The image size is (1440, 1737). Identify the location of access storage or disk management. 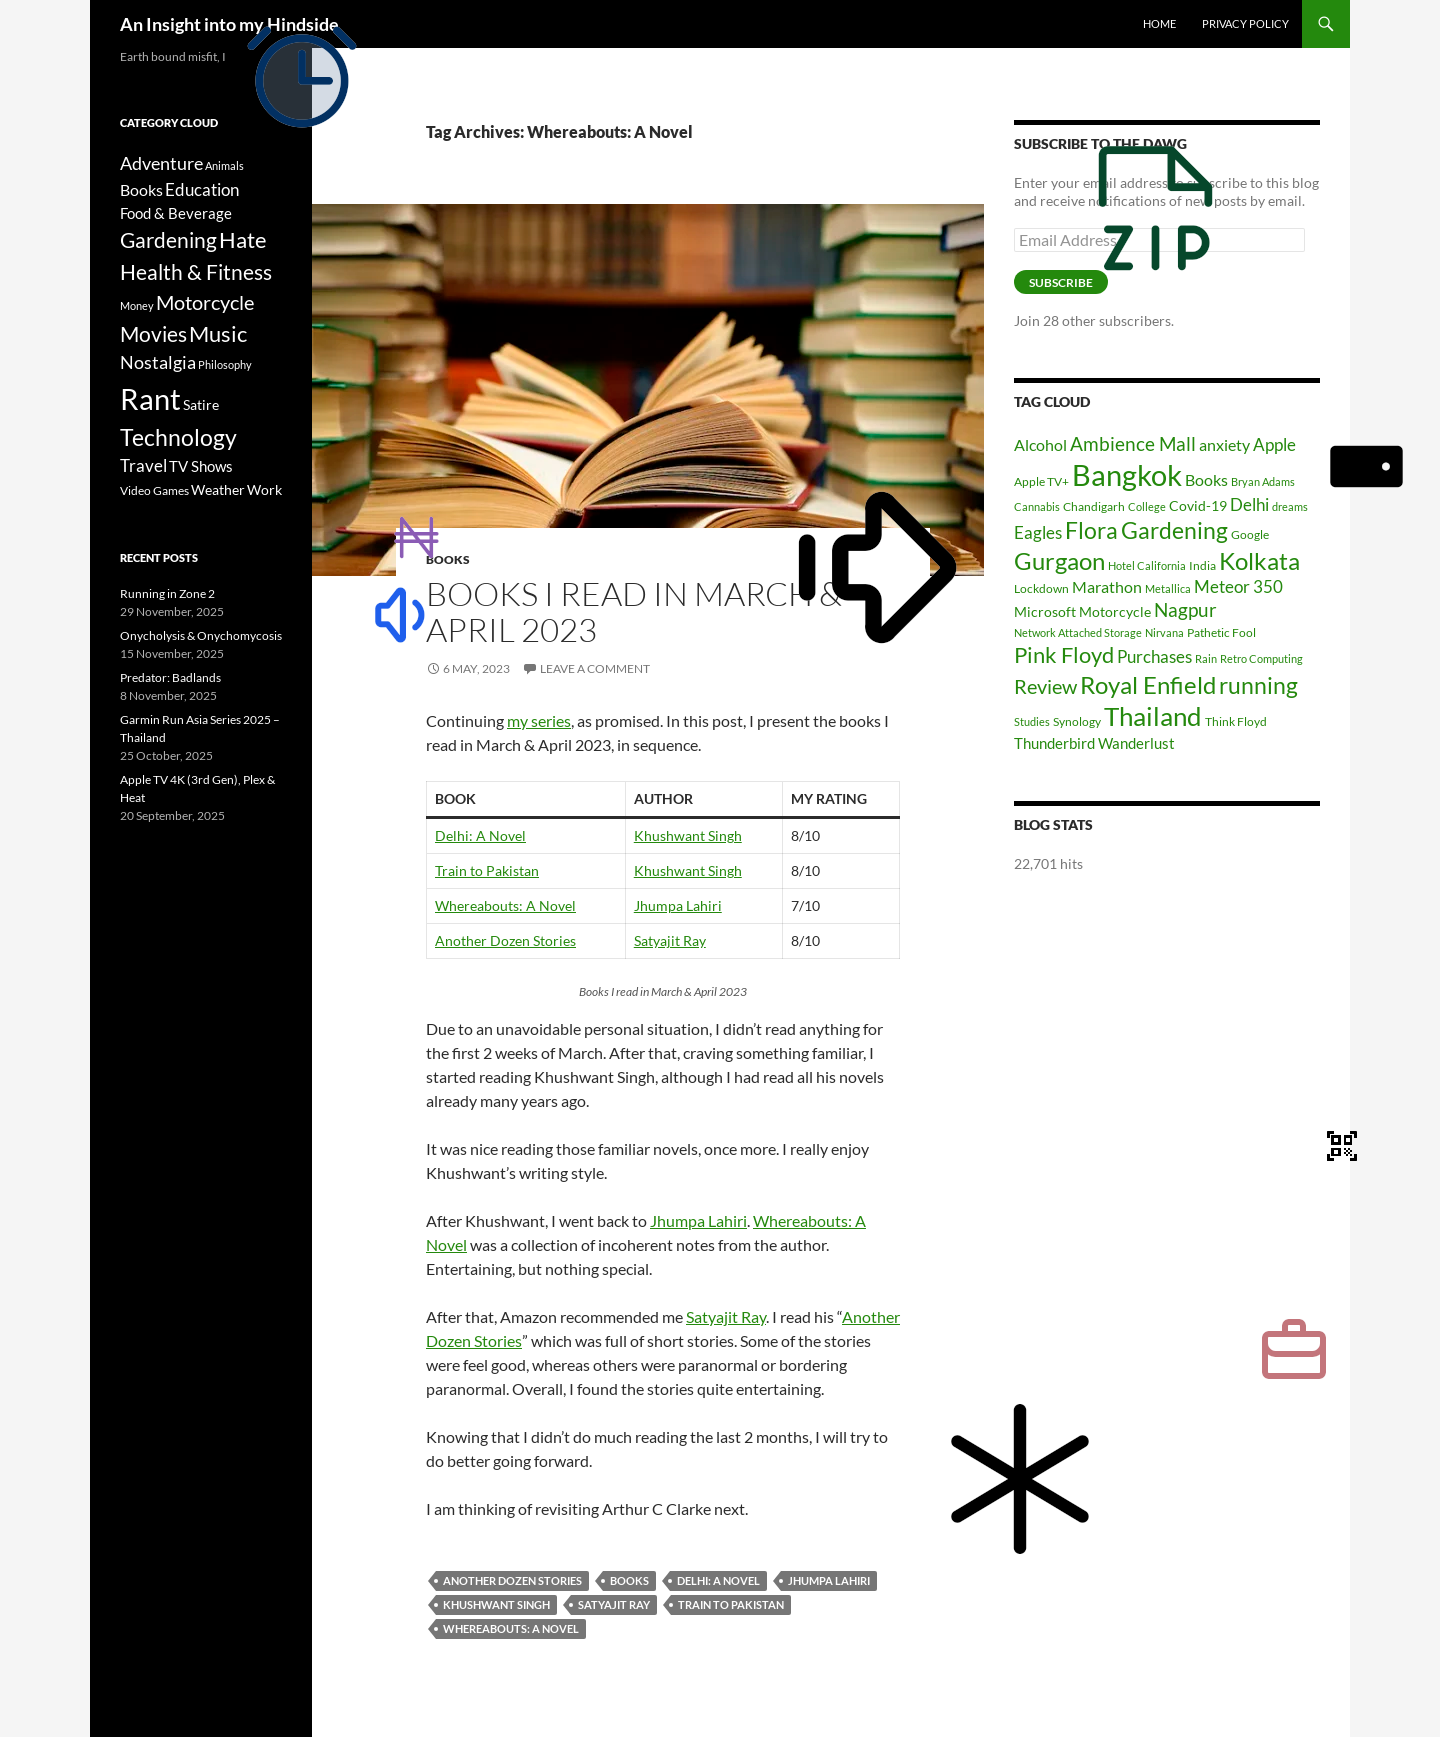
(1366, 466).